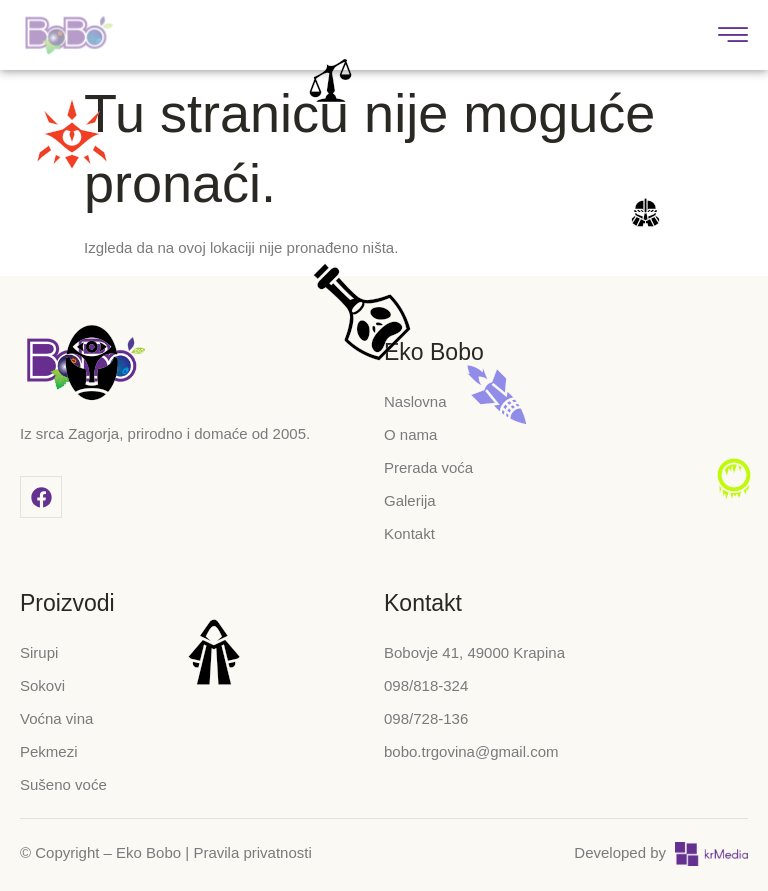 The width and height of the screenshot is (768, 891). Describe the element at coordinates (497, 394) in the screenshot. I see `launch or deploy an application` at that location.